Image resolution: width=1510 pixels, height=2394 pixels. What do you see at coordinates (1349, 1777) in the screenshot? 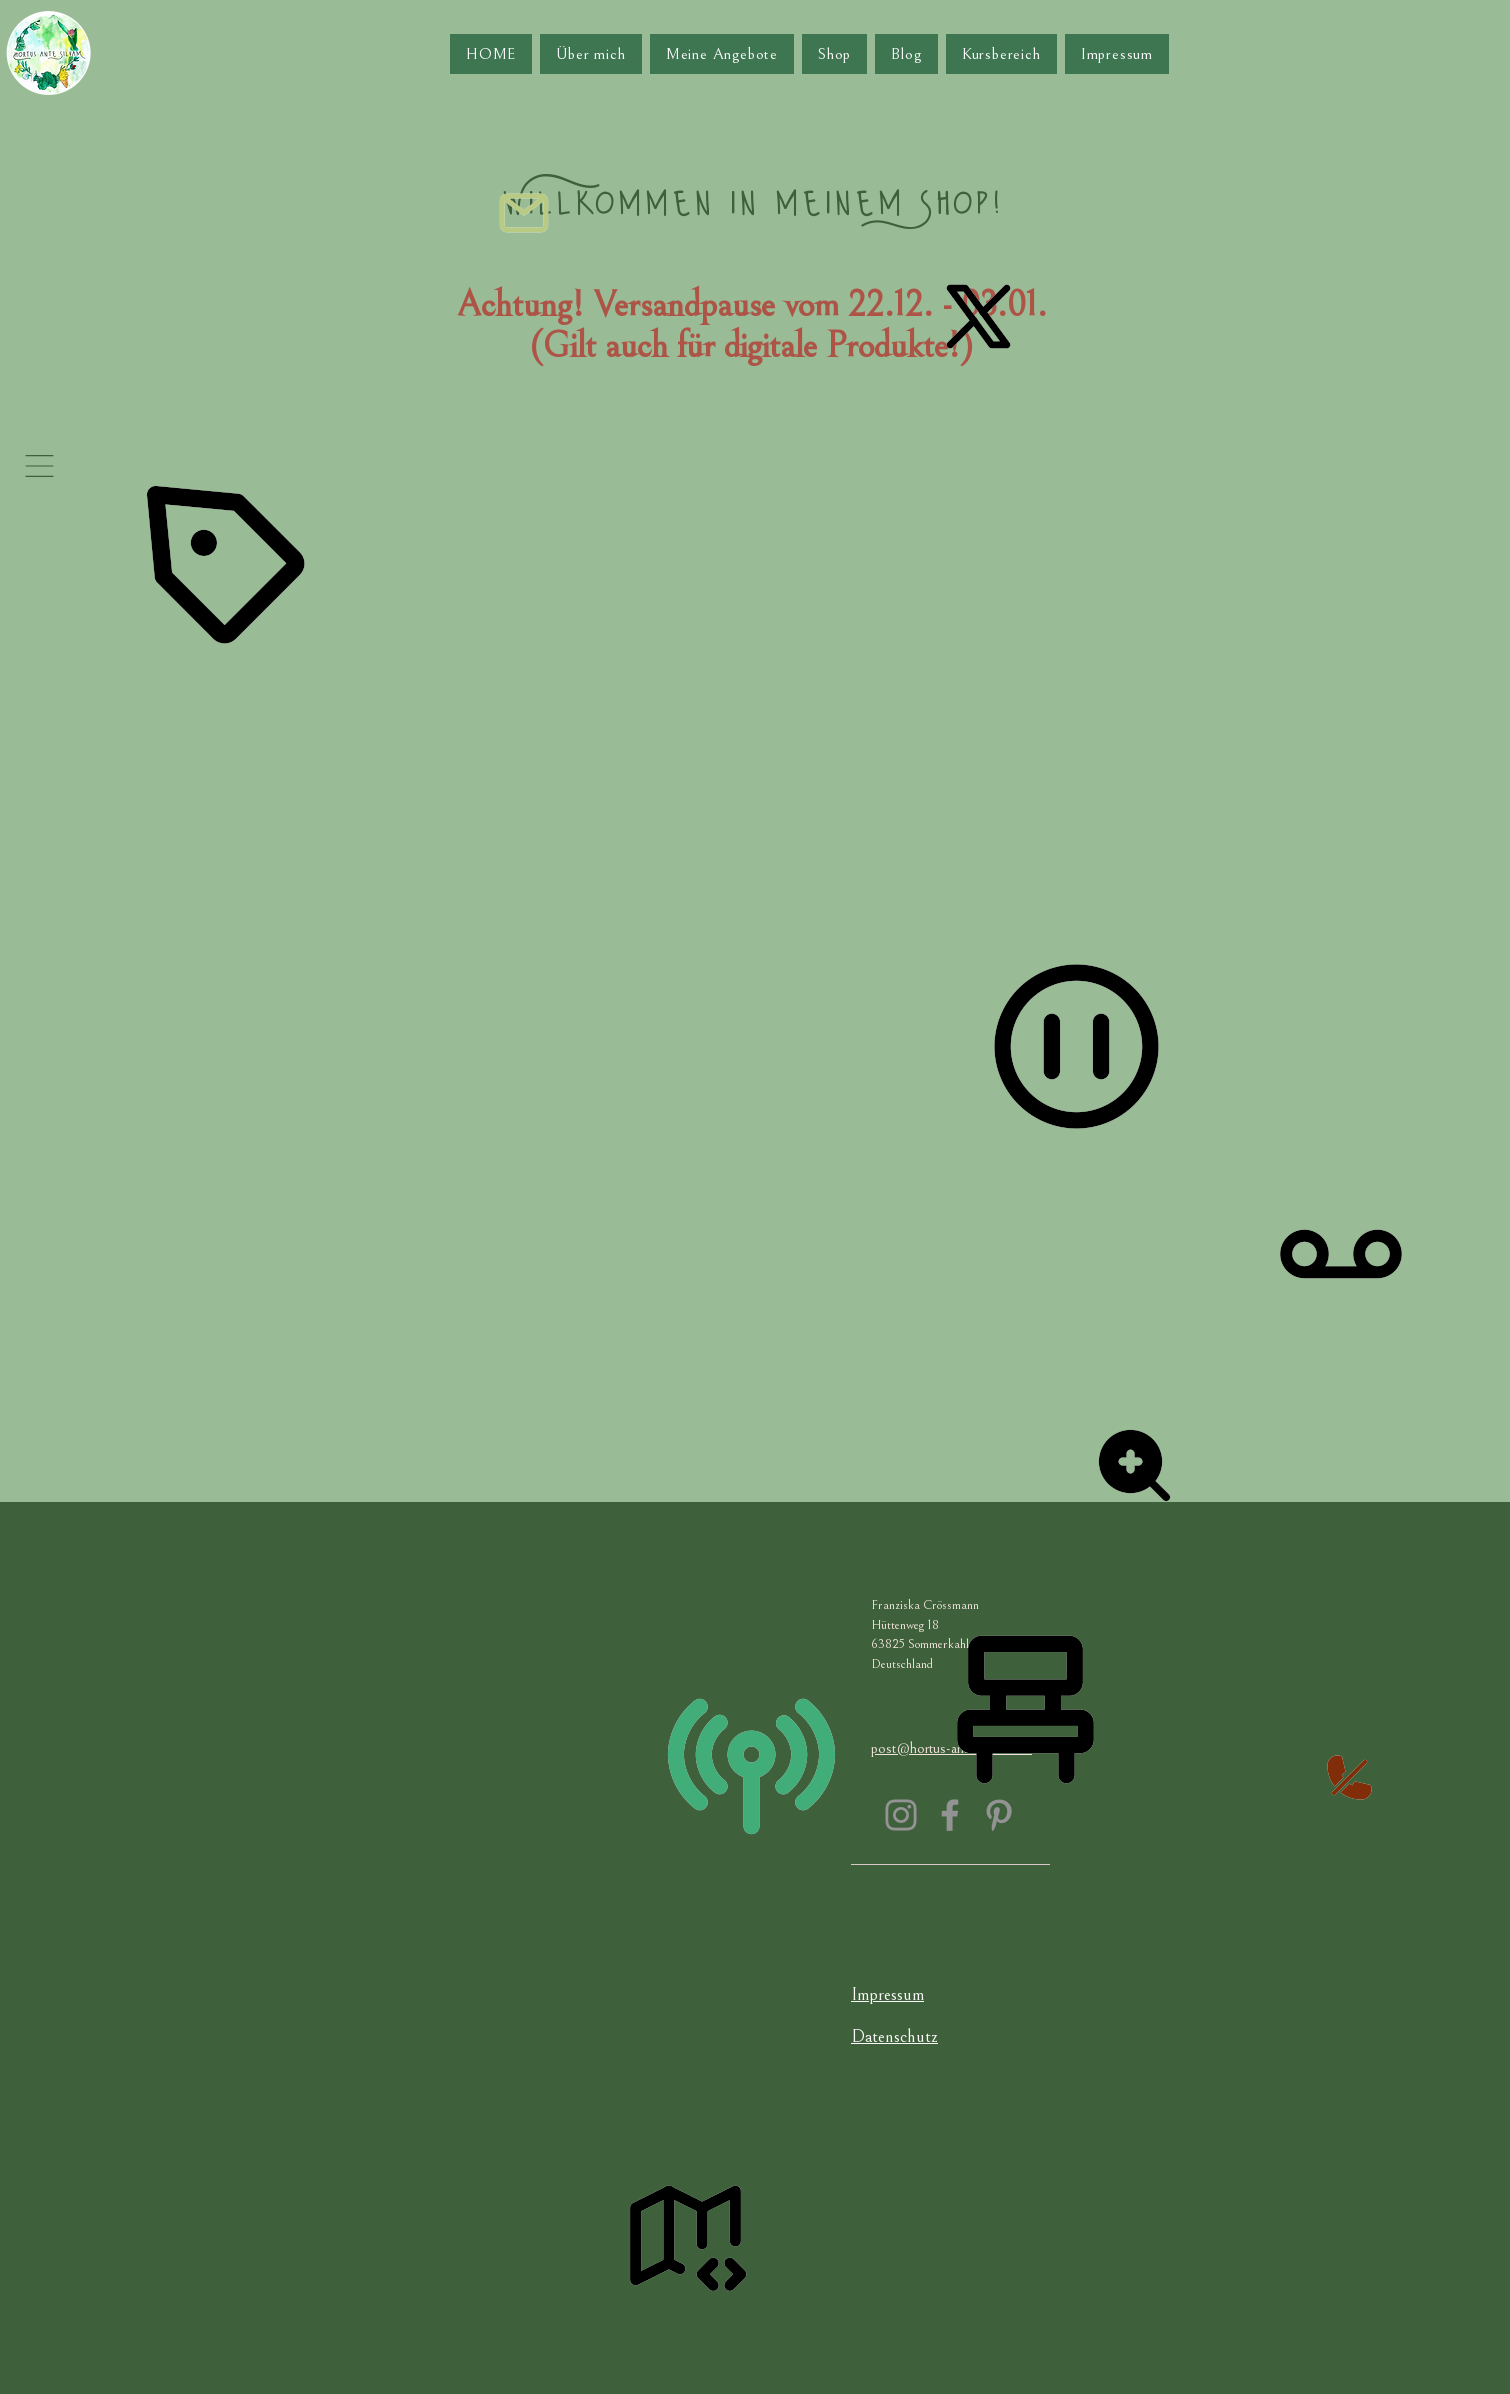
I see `mute or decline an incoming call` at bounding box center [1349, 1777].